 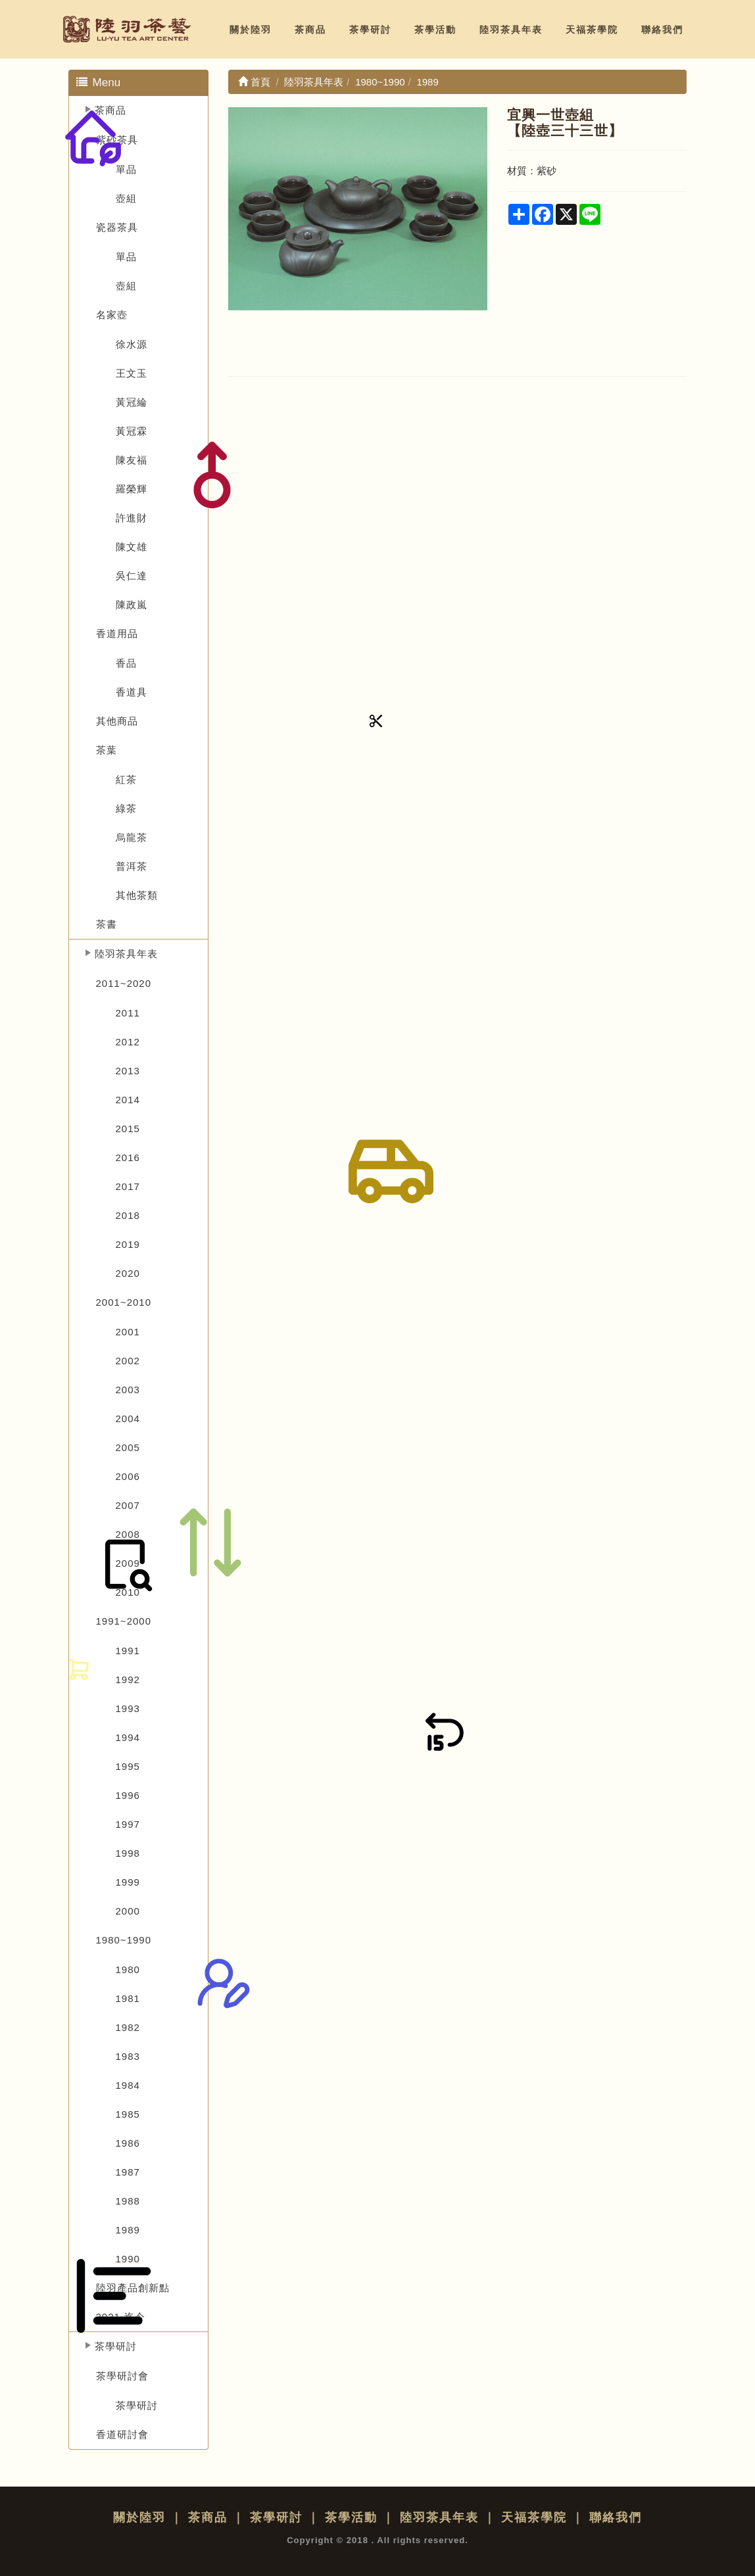 What do you see at coordinates (125, 1564) in the screenshot?
I see `search for a tablet device` at bounding box center [125, 1564].